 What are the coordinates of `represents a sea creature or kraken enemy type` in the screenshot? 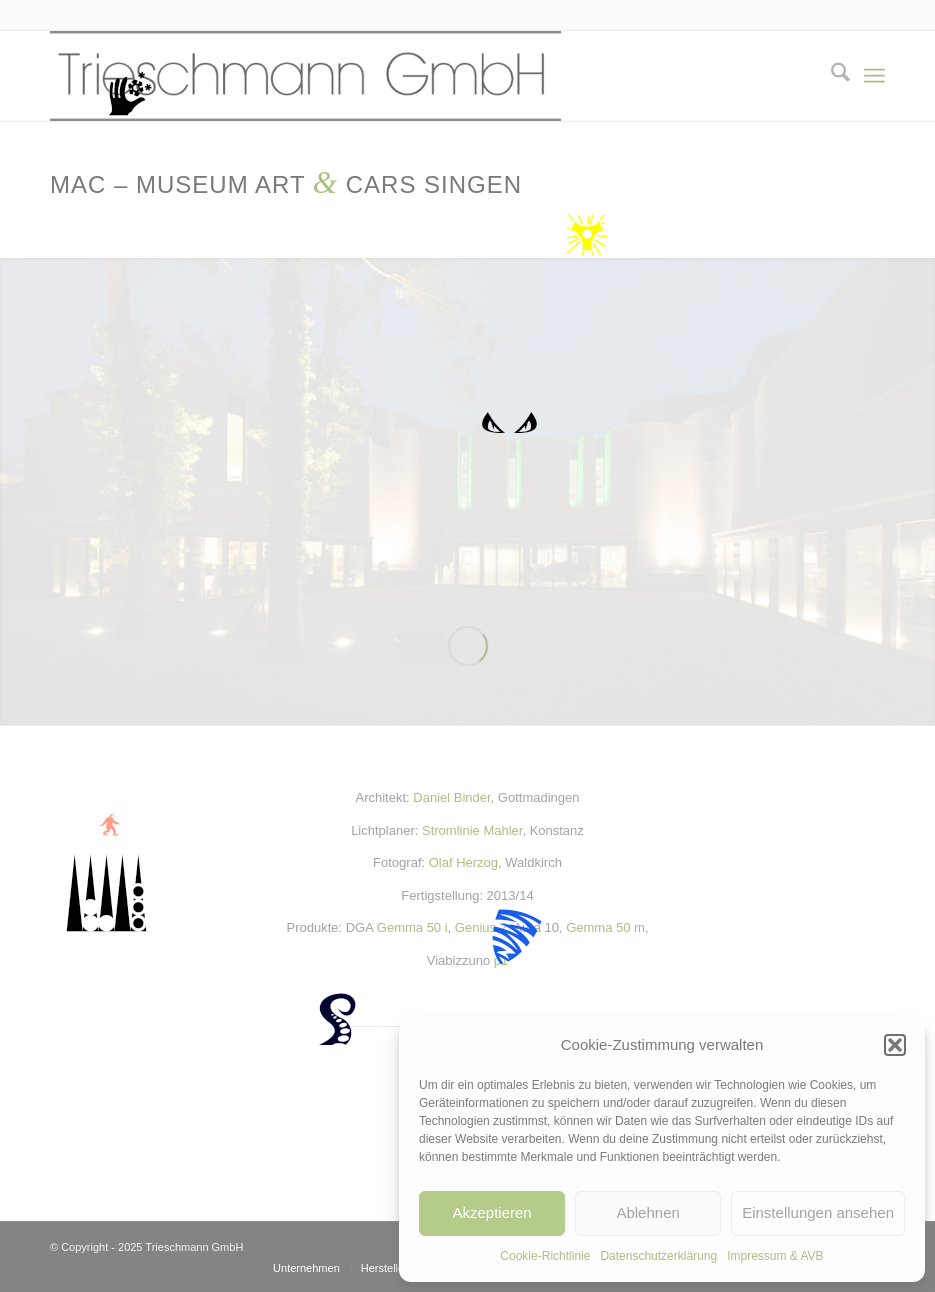 It's located at (337, 1020).